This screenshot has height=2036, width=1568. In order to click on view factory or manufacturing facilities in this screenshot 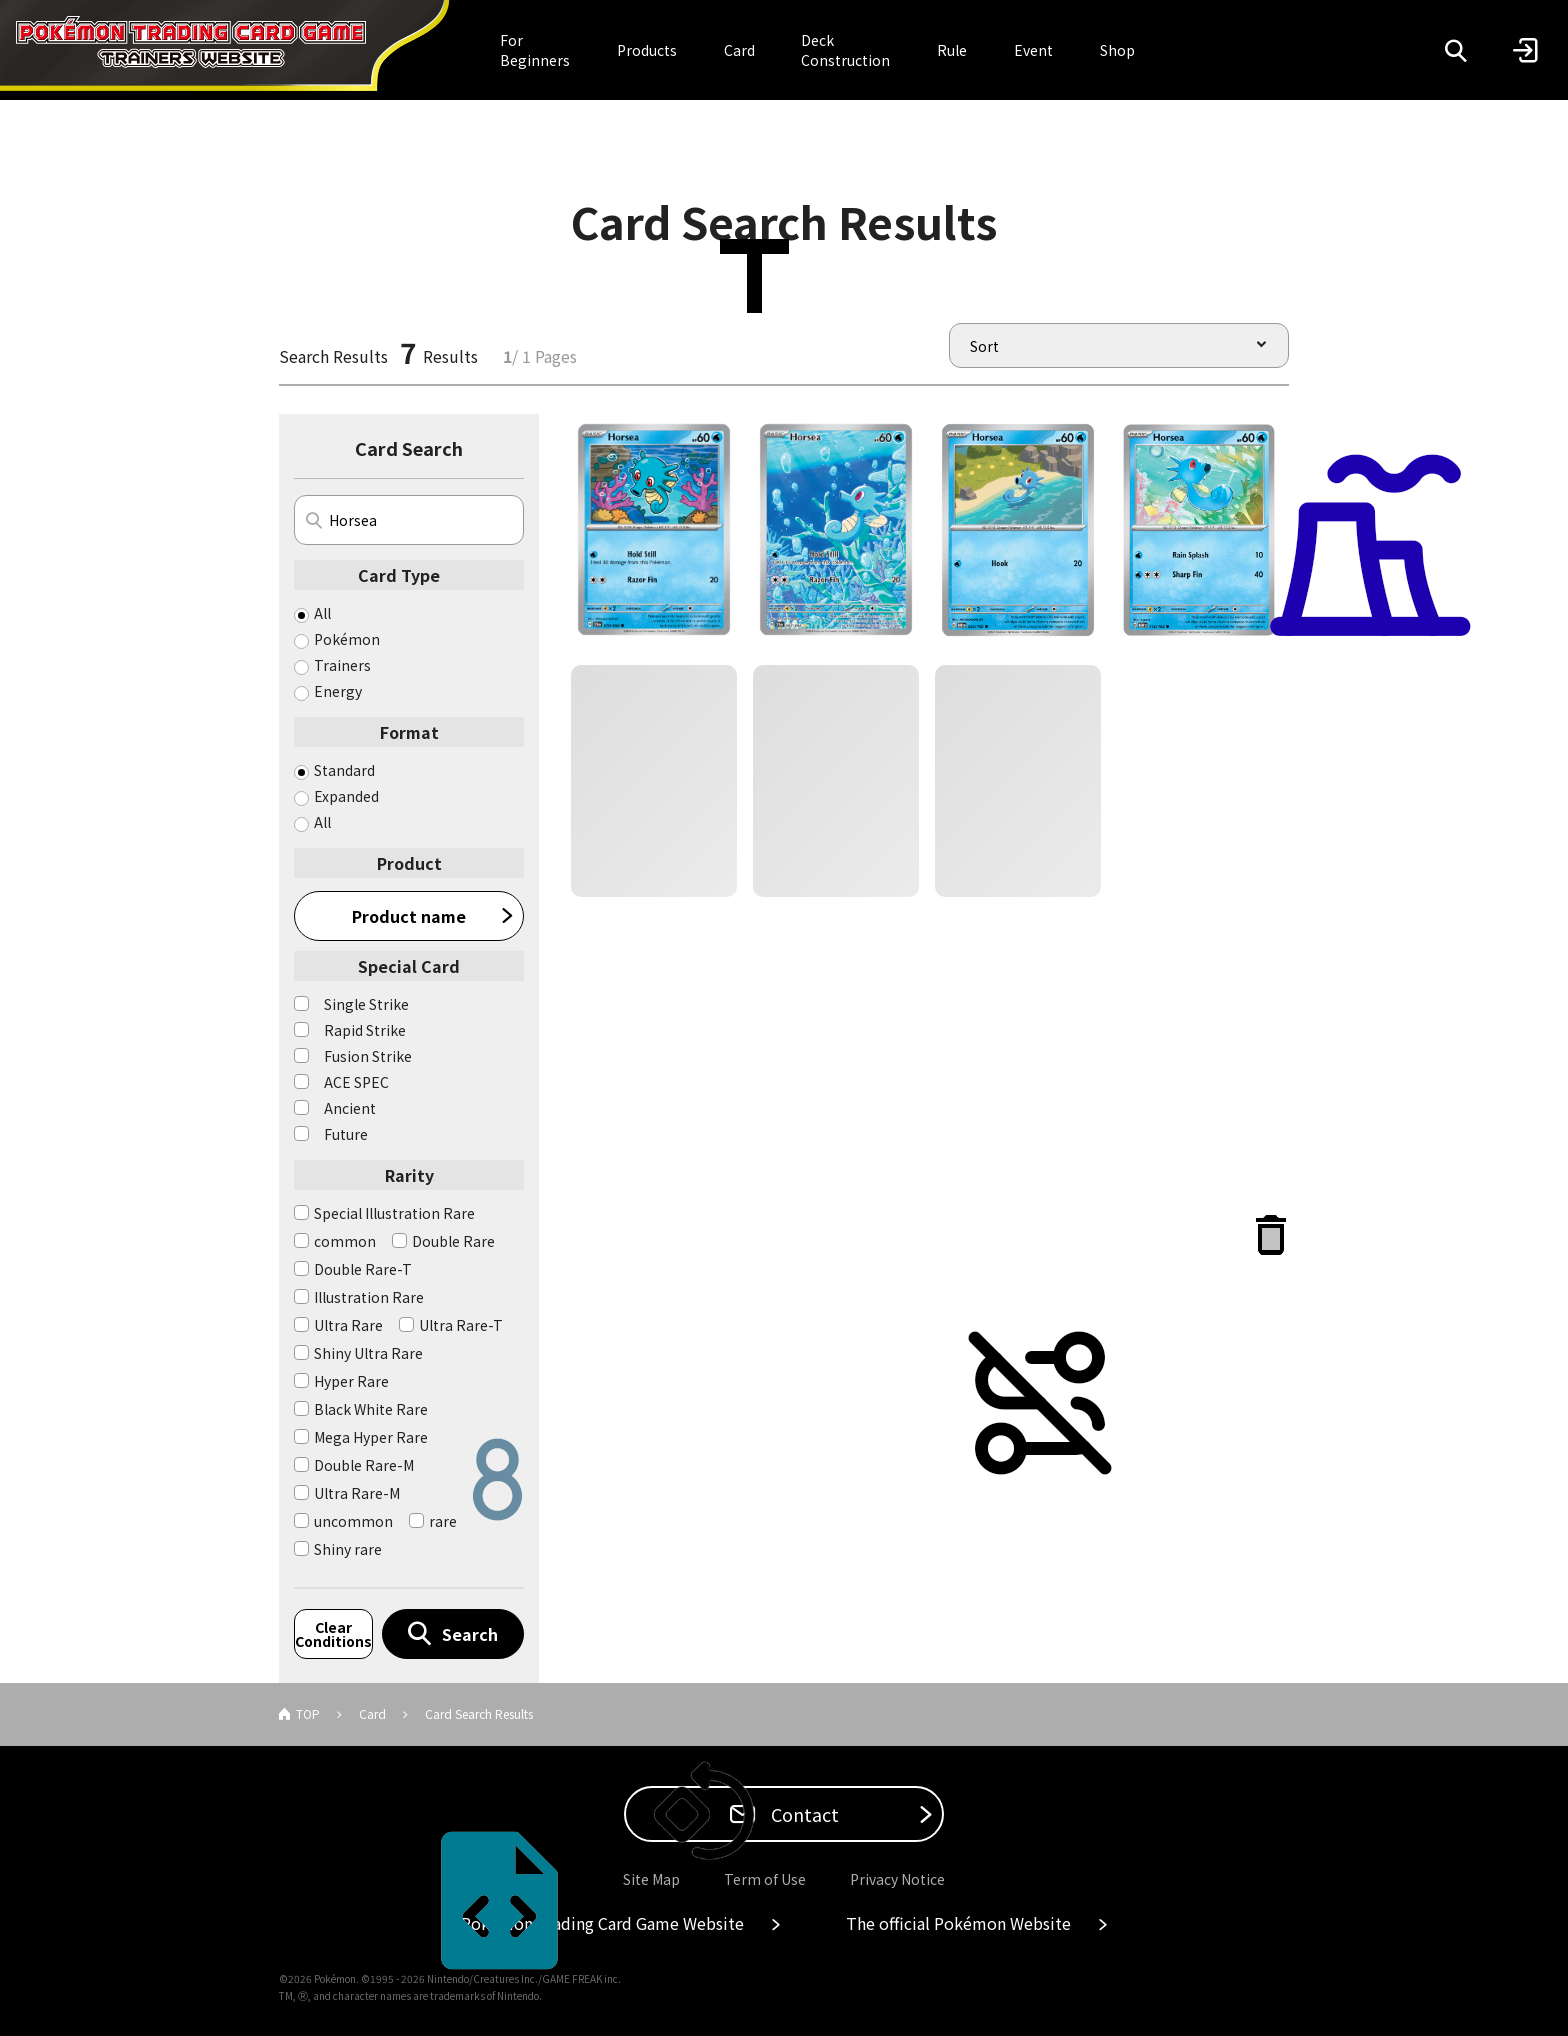, I will do `click(1365, 540)`.